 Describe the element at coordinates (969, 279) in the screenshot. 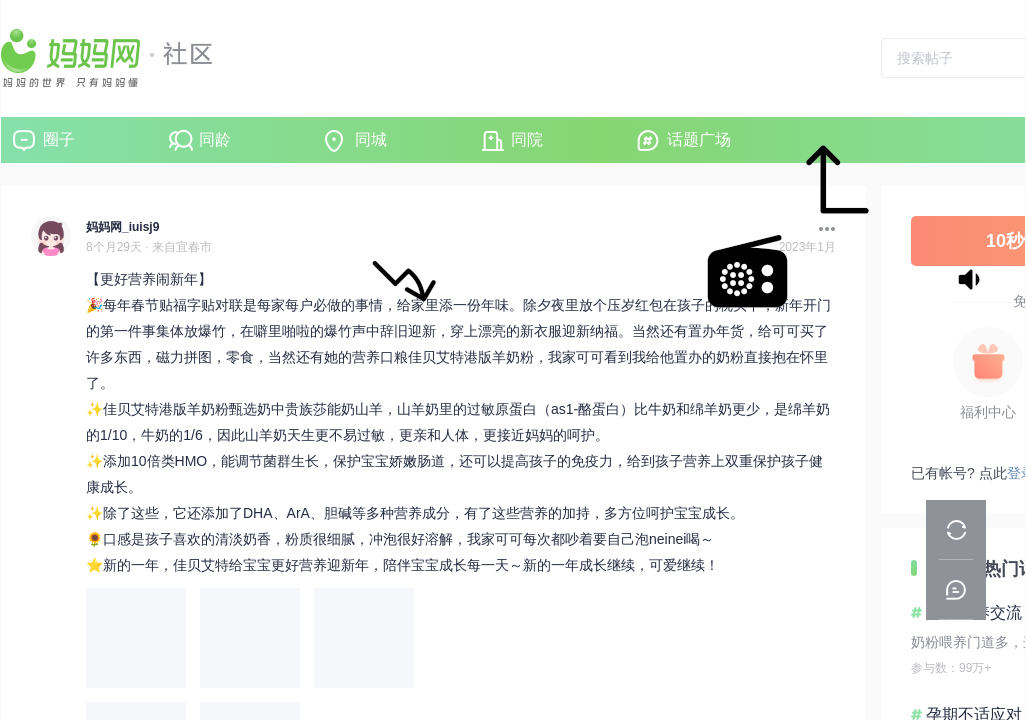

I see `decrease audio volume` at that location.